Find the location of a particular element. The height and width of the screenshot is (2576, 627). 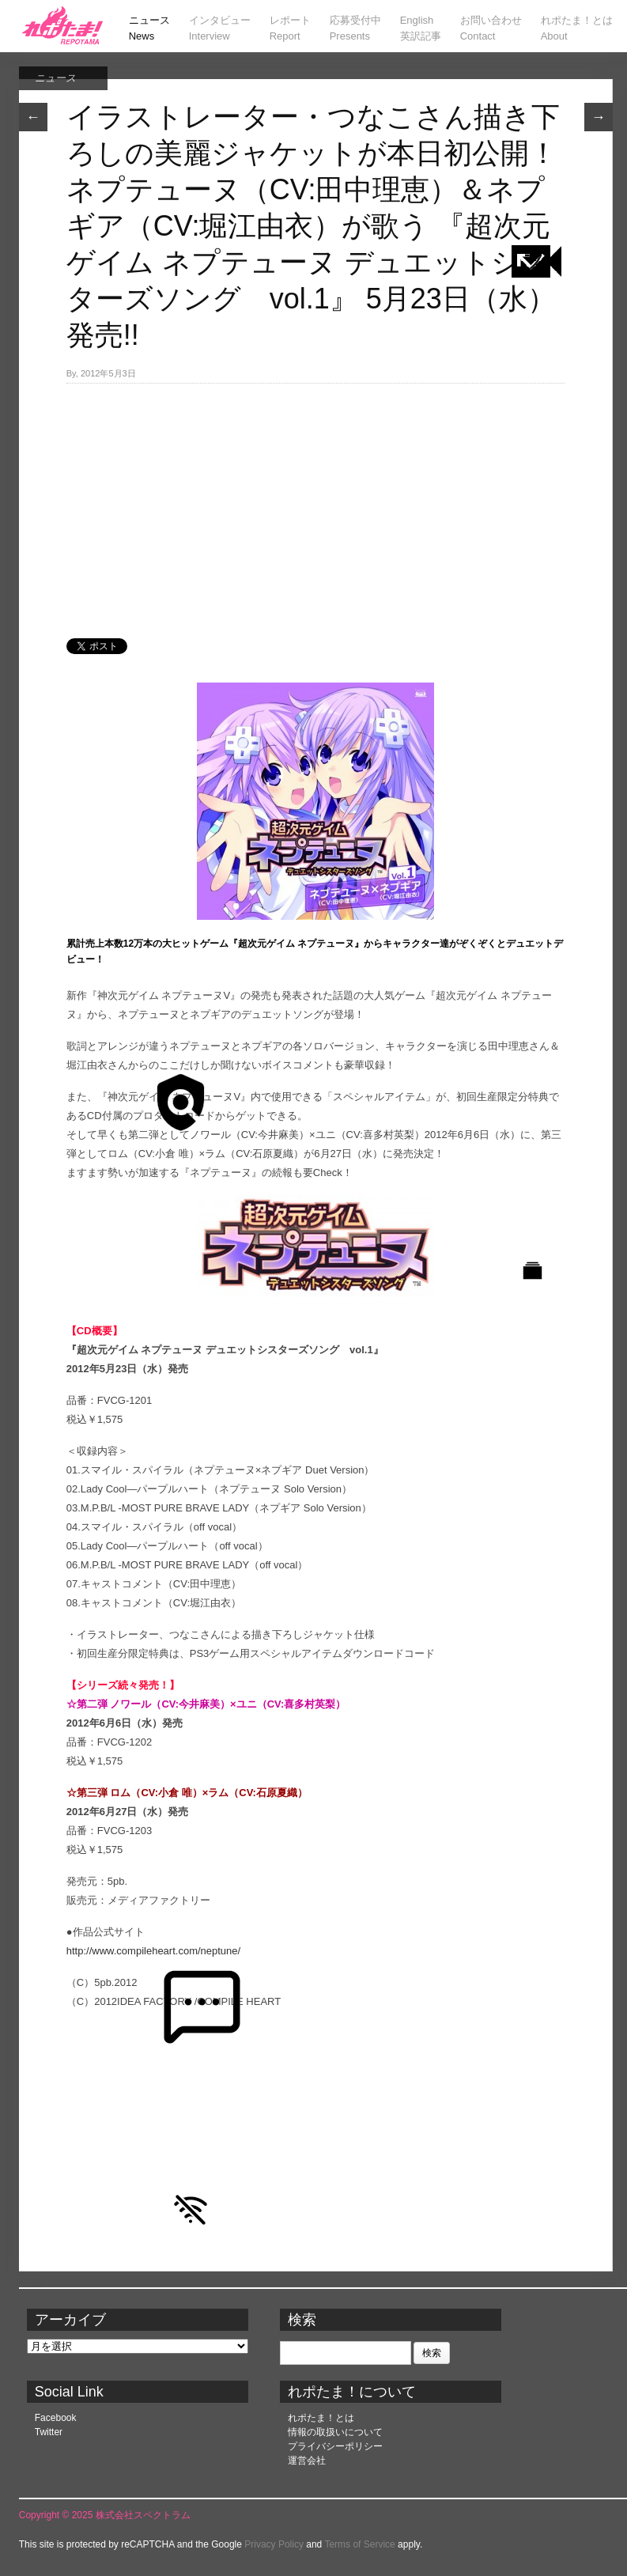

view your photo albums is located at coordinates (532, 1270).